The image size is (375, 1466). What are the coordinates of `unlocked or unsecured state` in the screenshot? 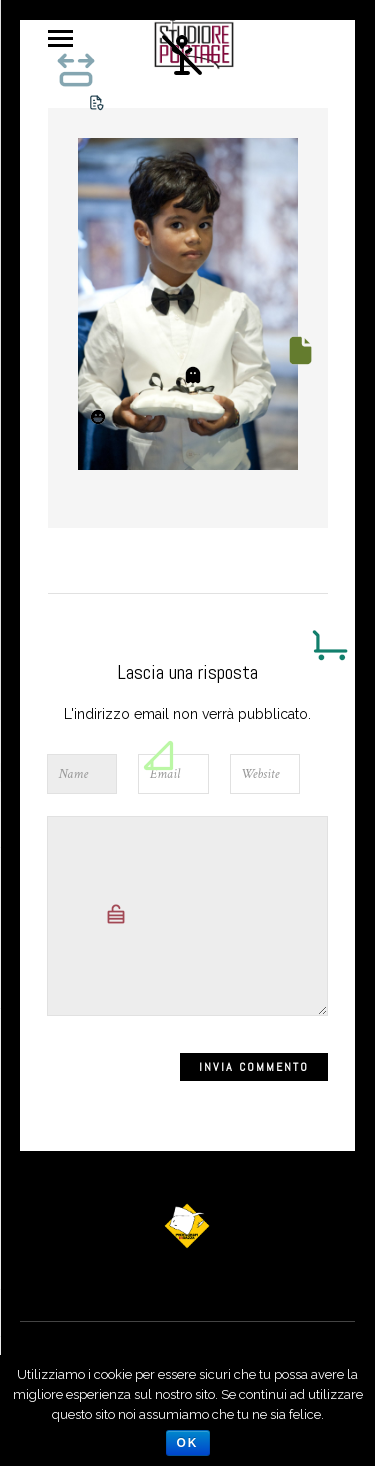 It's located at (116, 915).